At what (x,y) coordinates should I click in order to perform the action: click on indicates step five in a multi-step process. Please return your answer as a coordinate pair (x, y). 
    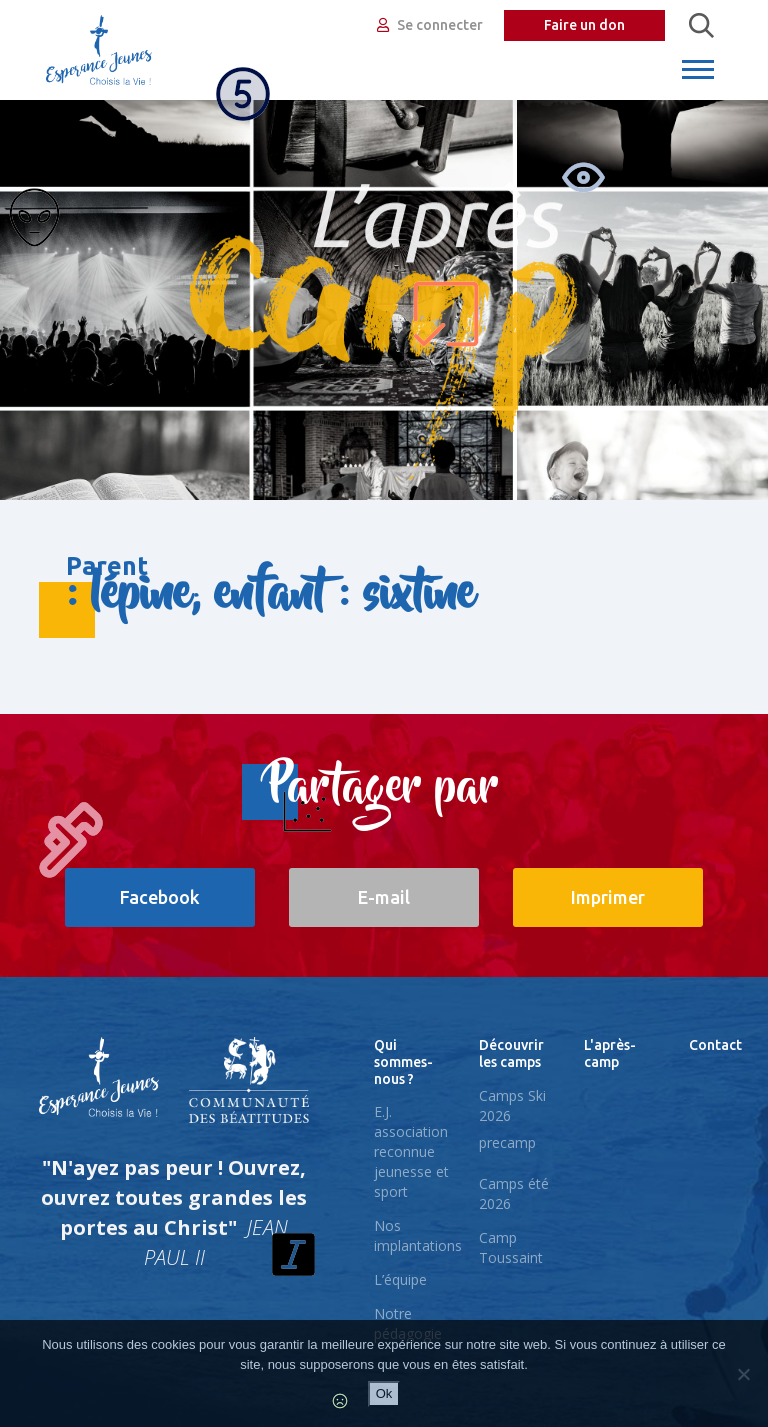
    Looking at the image, I should click on (243, 94).